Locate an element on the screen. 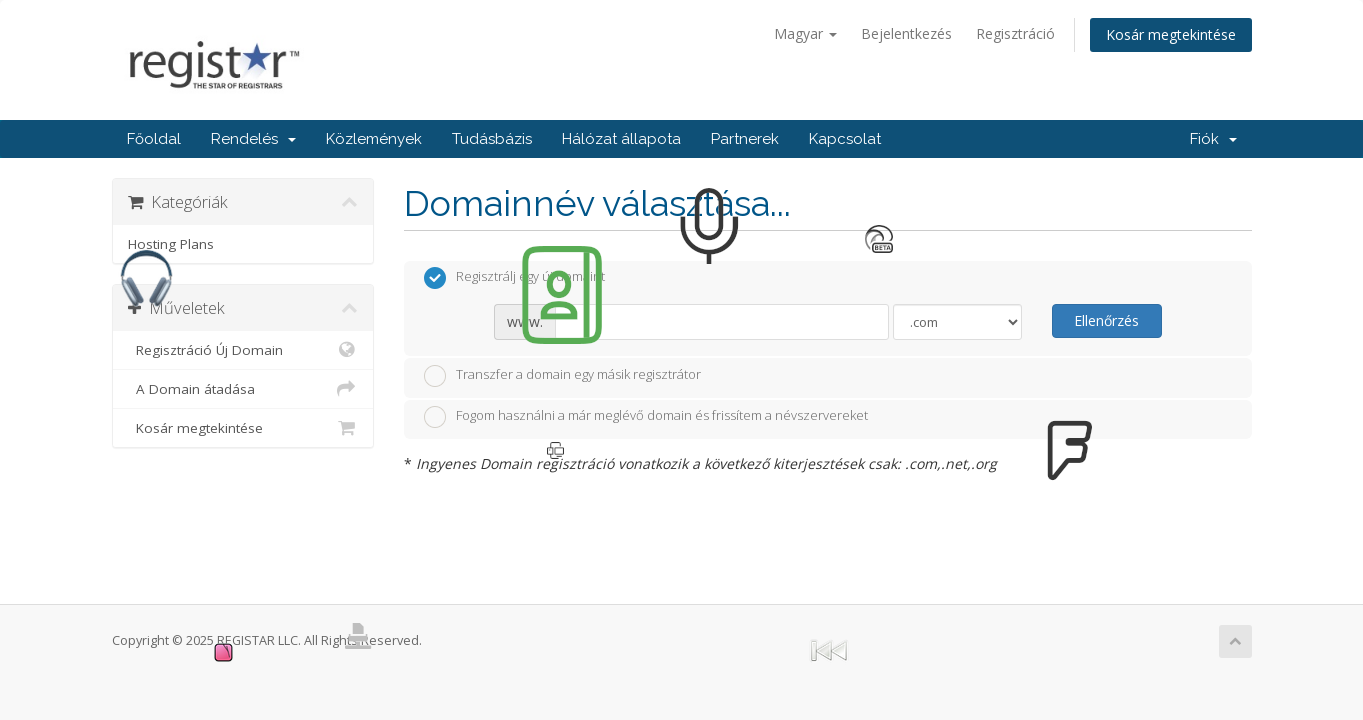 The image size is (1363, 720). access microphone settings is located at coordinates (709, 226).